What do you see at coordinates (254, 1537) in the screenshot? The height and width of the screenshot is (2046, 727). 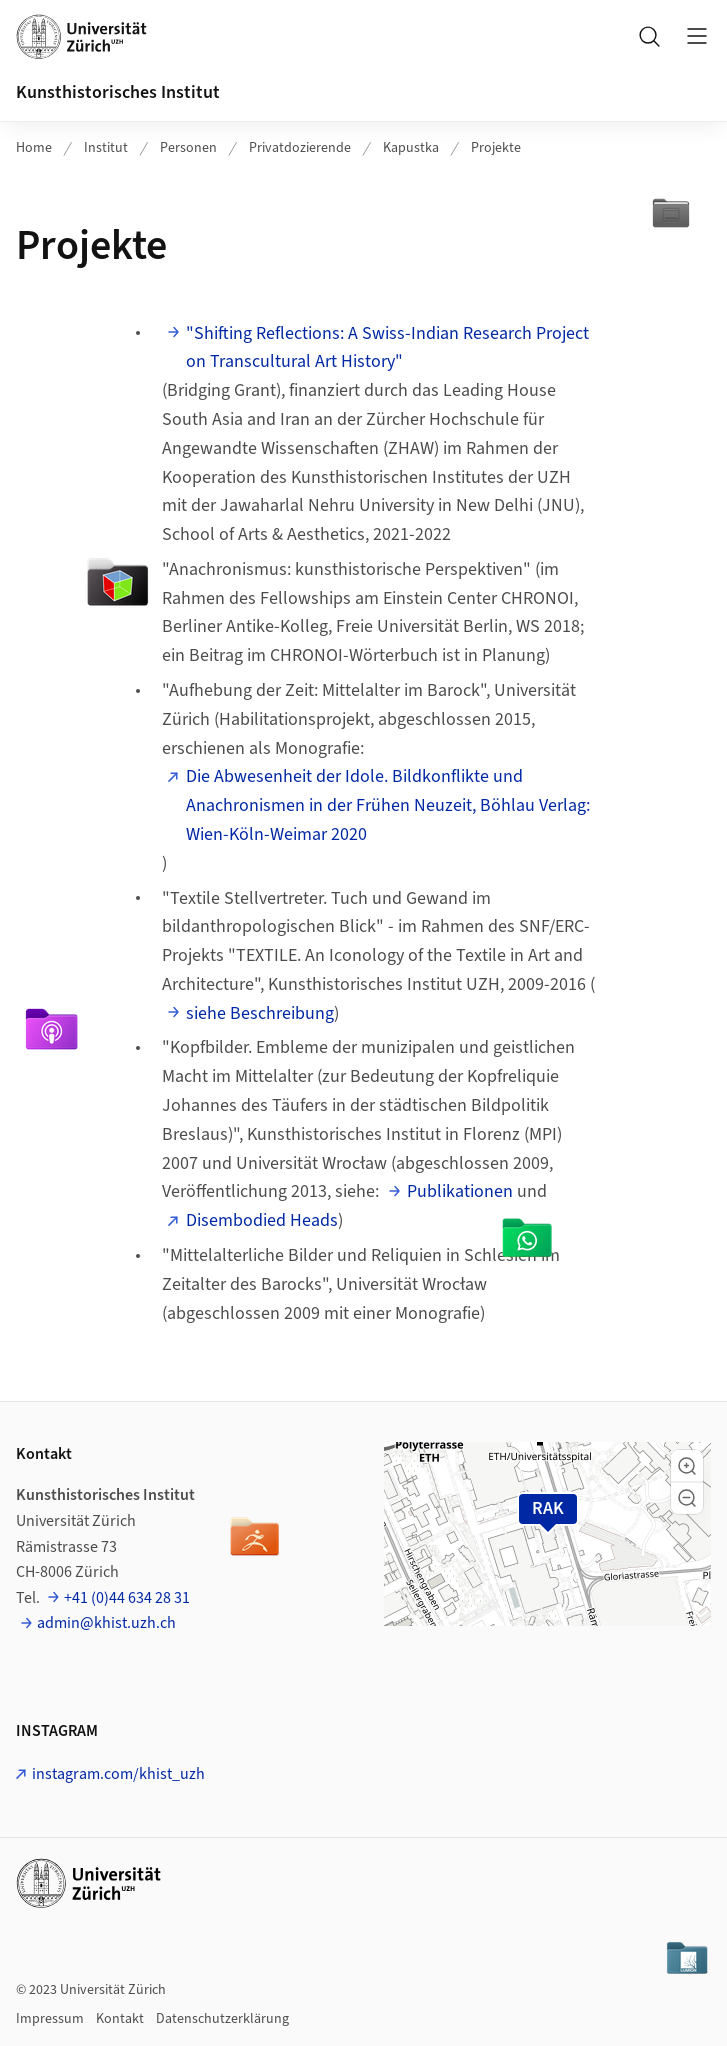 I see `open zbrush project files folder` at bounding box center [254, 1537].